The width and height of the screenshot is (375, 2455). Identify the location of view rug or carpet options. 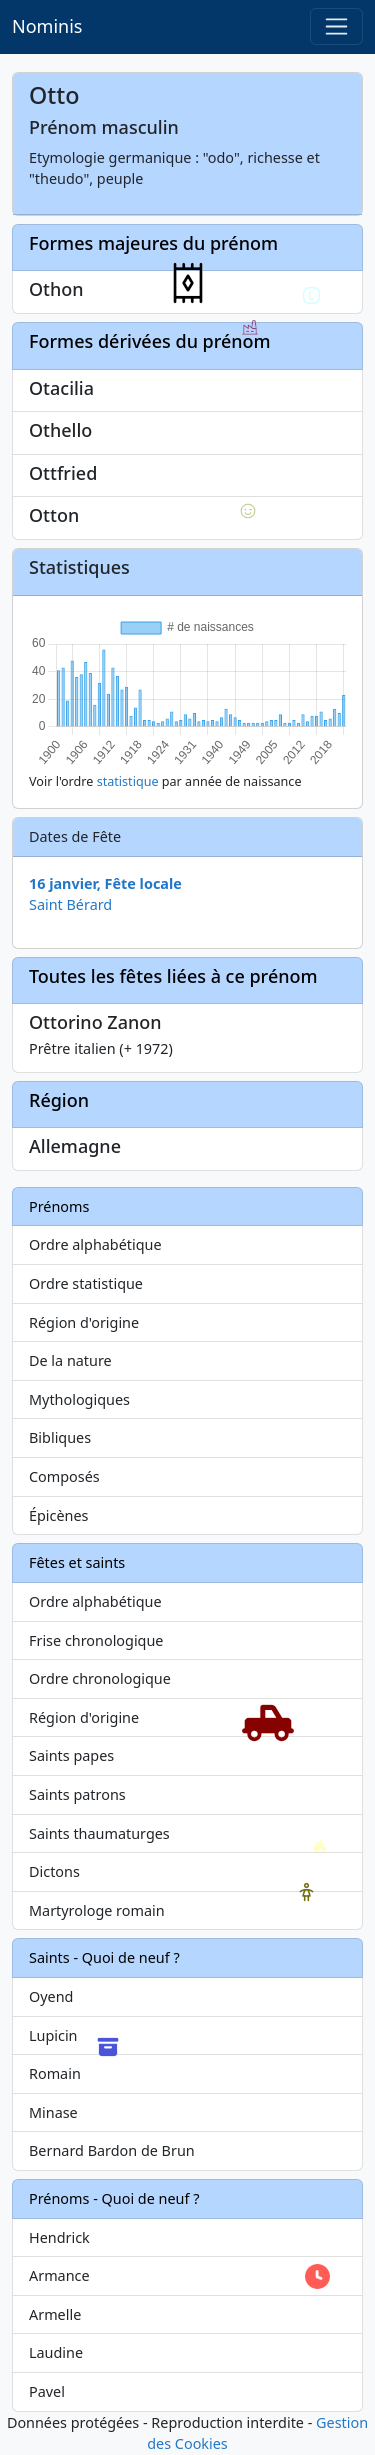
(188, 283).